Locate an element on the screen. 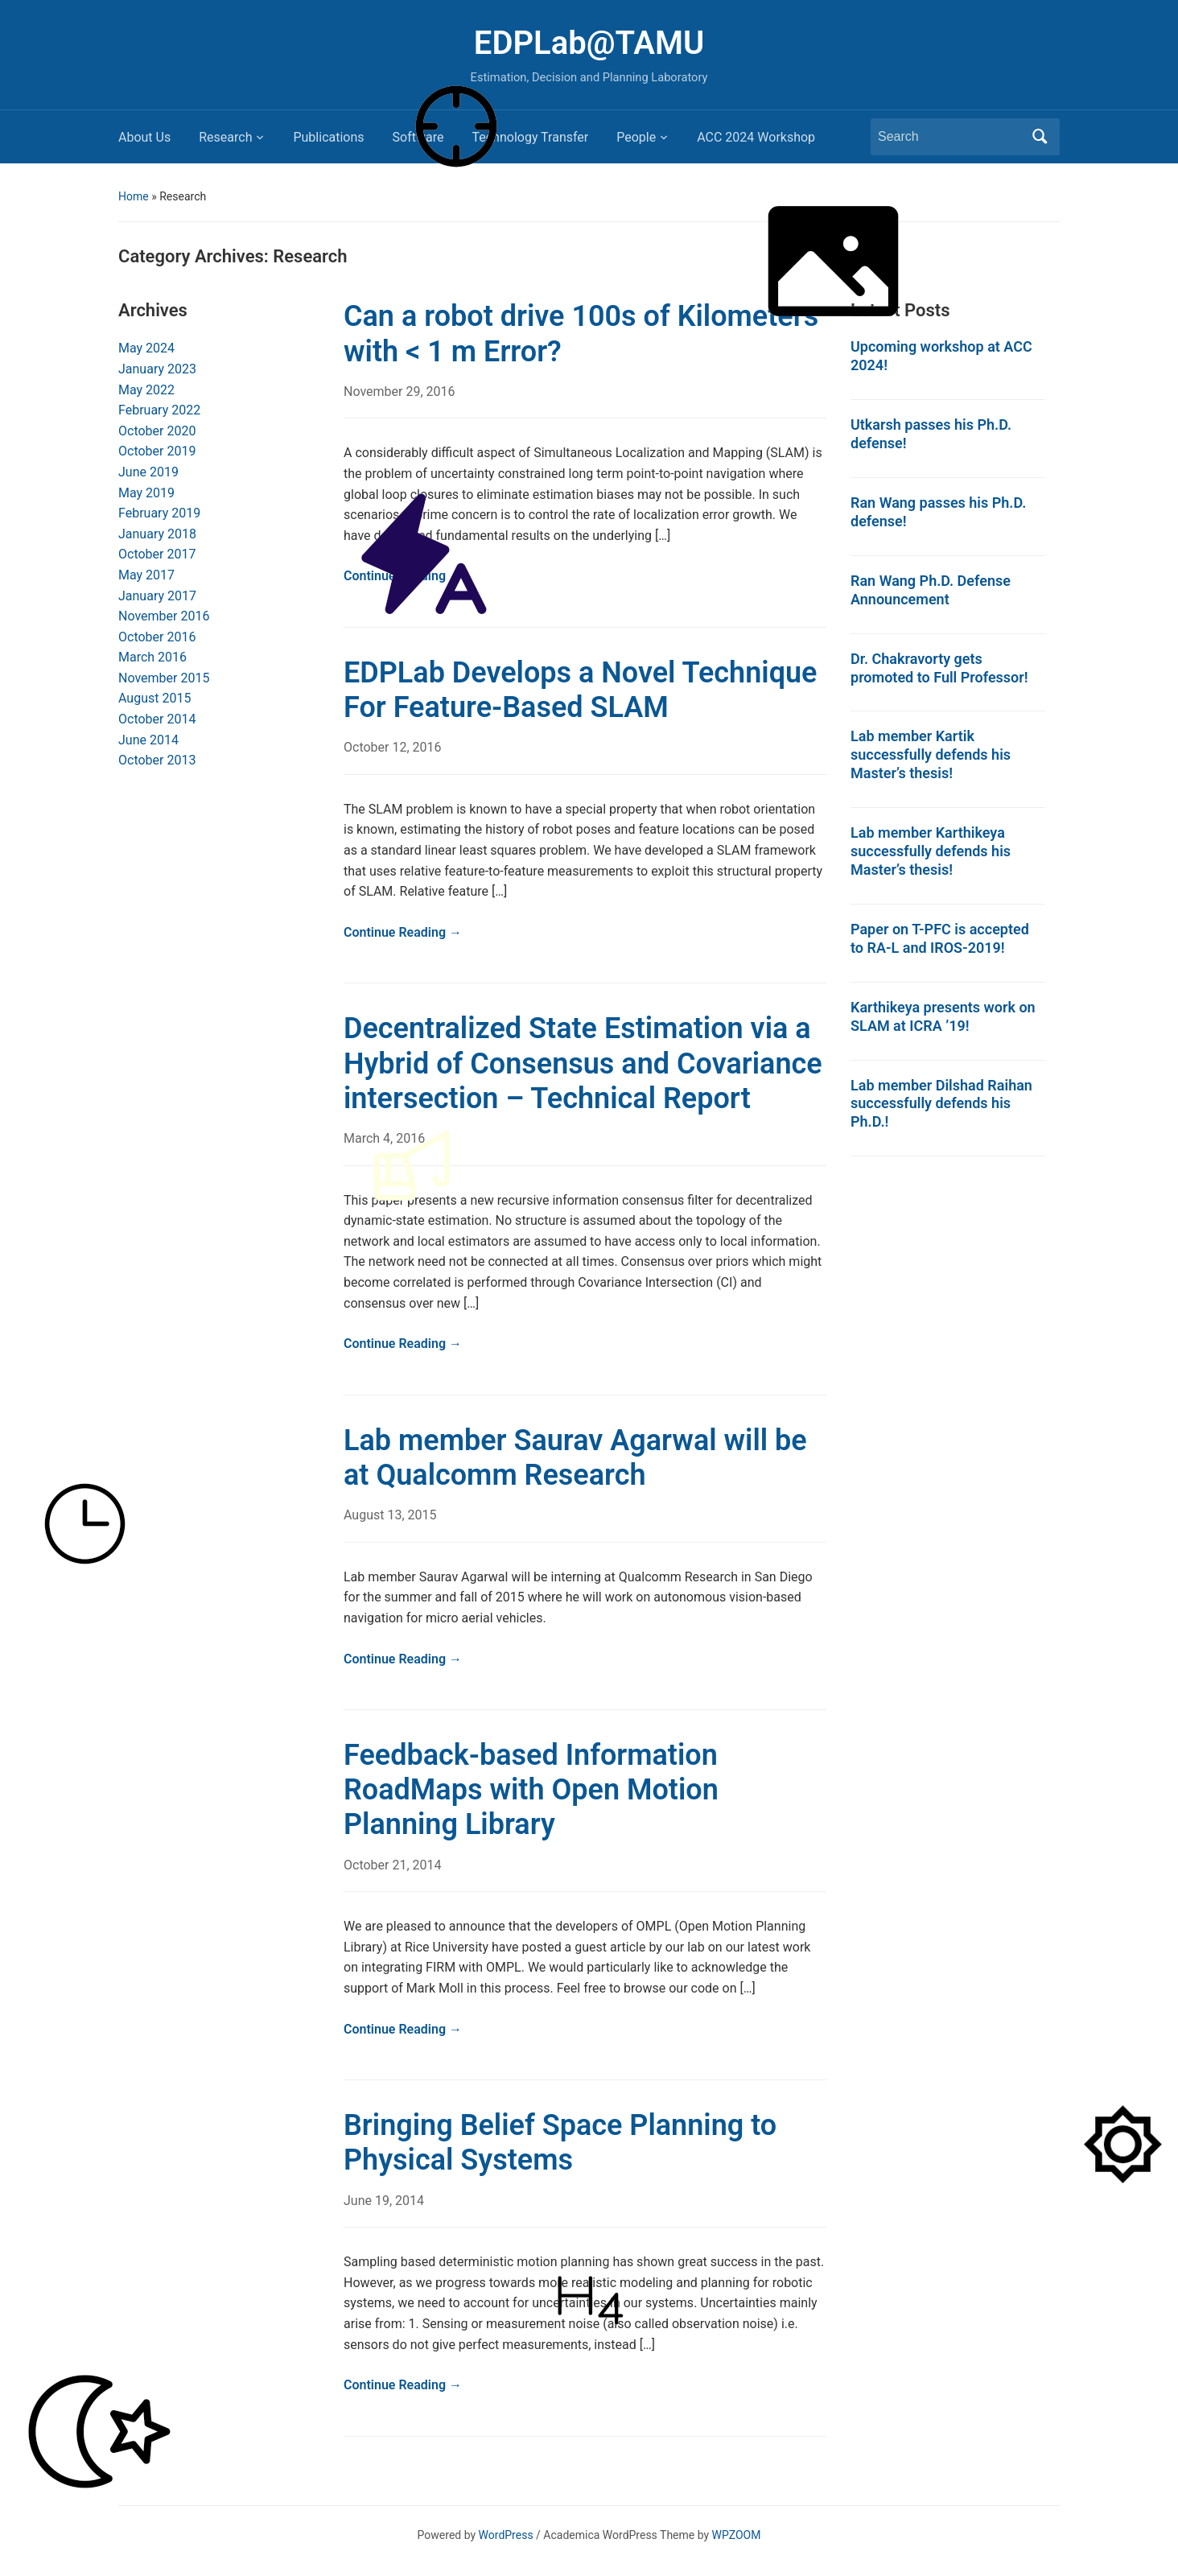 Image resolution: width=1178 pixels, height=2576 pixels. center map on current location is located at coordinates (456, 126).